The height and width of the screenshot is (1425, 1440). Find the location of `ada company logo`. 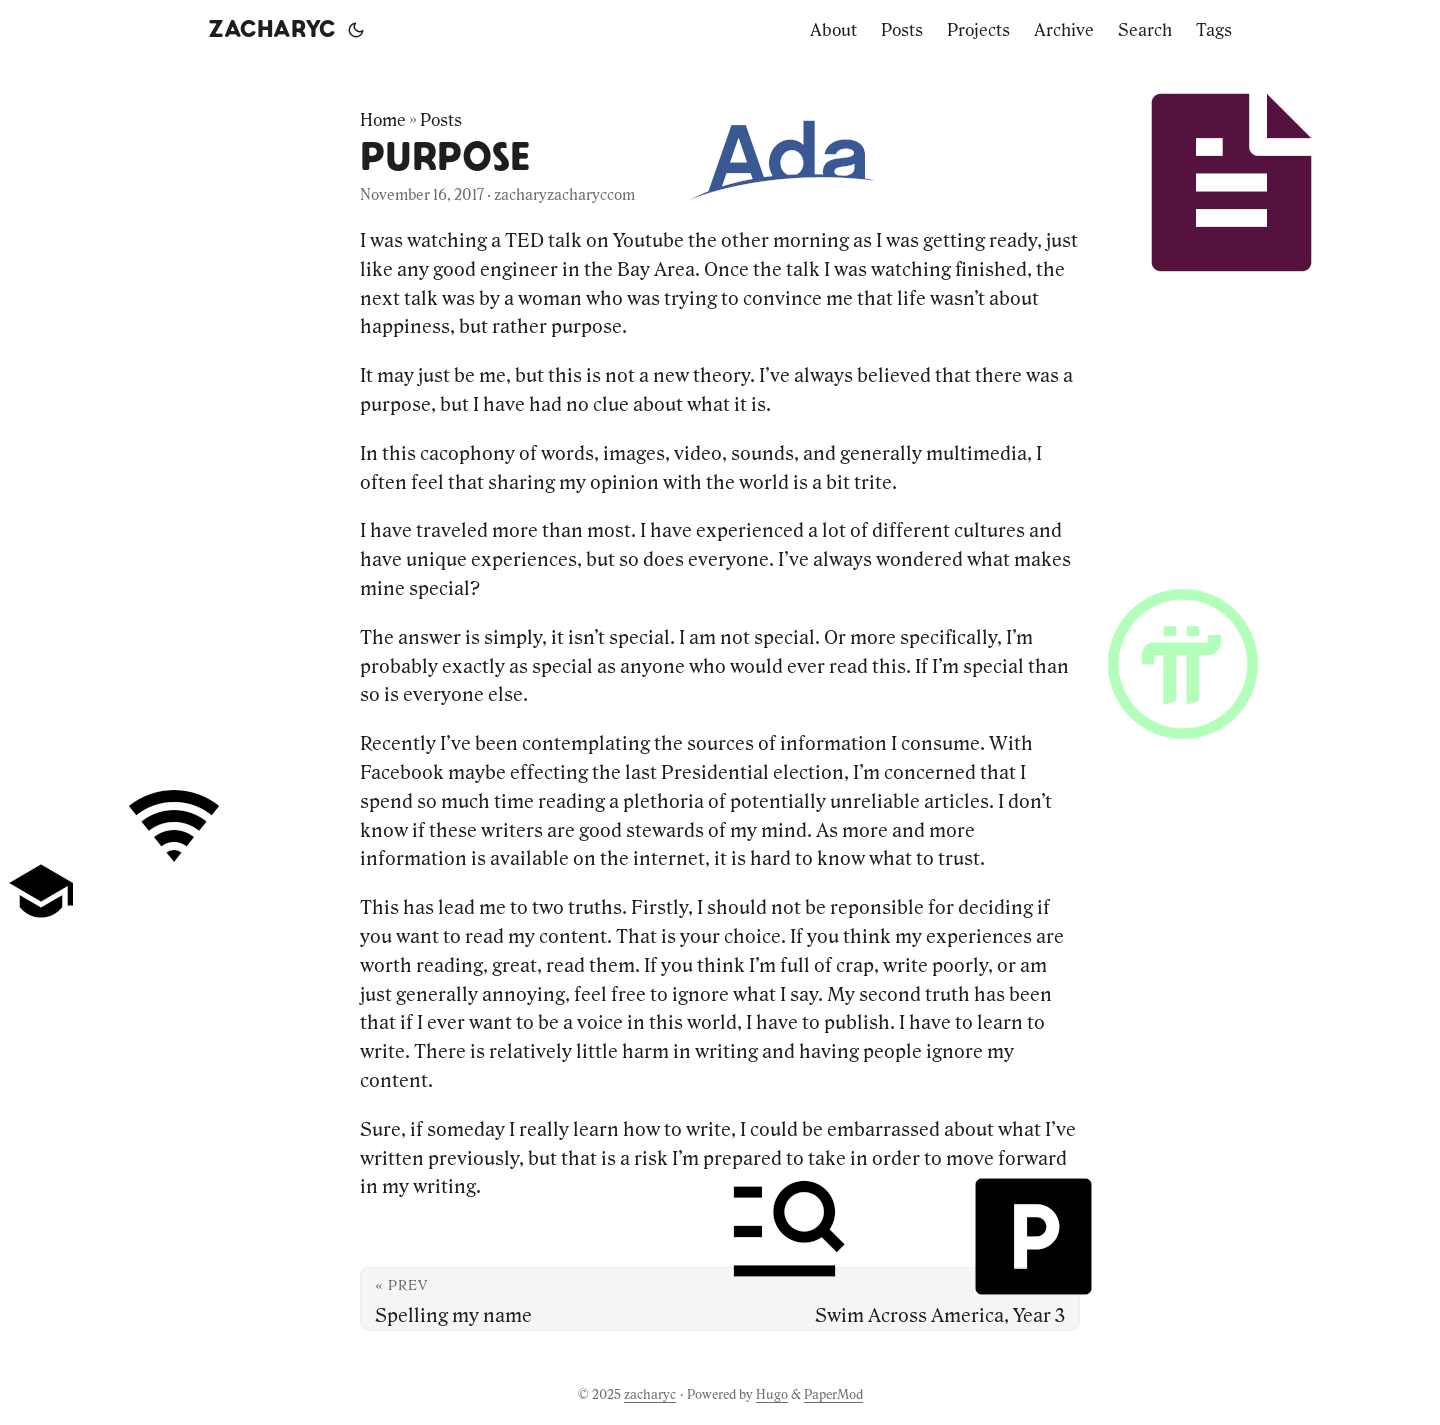

ada company logo is located at coordinates (781, 160).